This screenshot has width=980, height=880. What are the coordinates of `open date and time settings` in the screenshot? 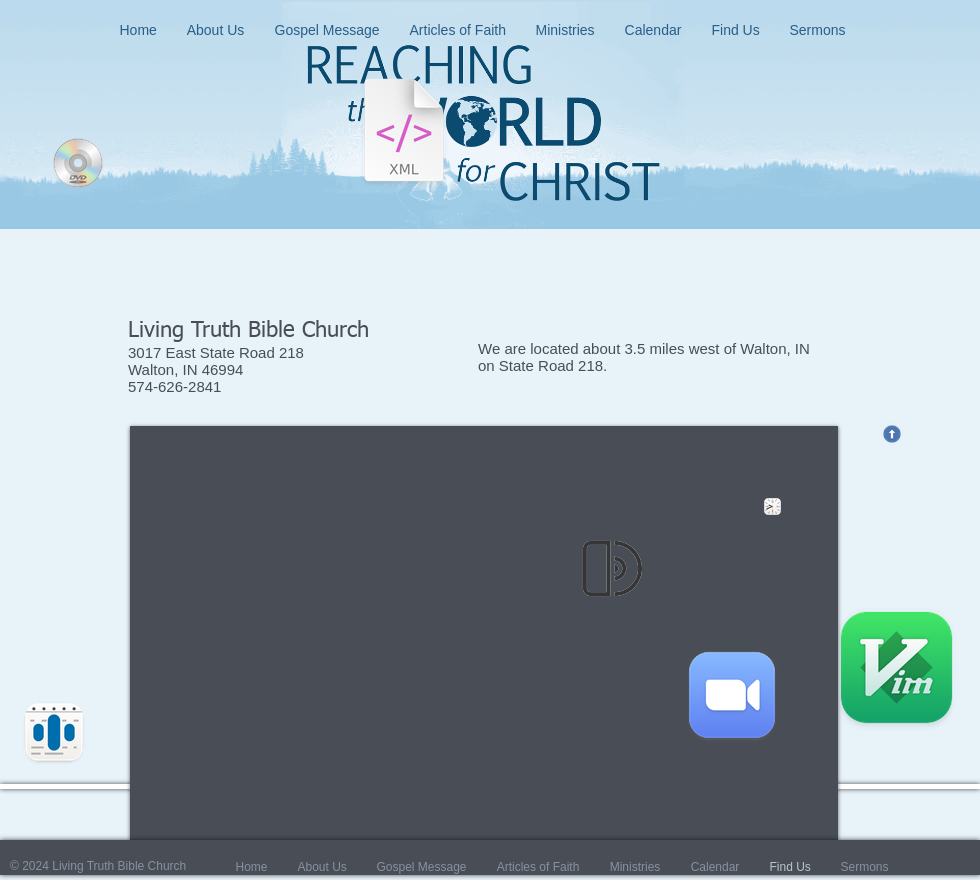 It's located at (772, 506).